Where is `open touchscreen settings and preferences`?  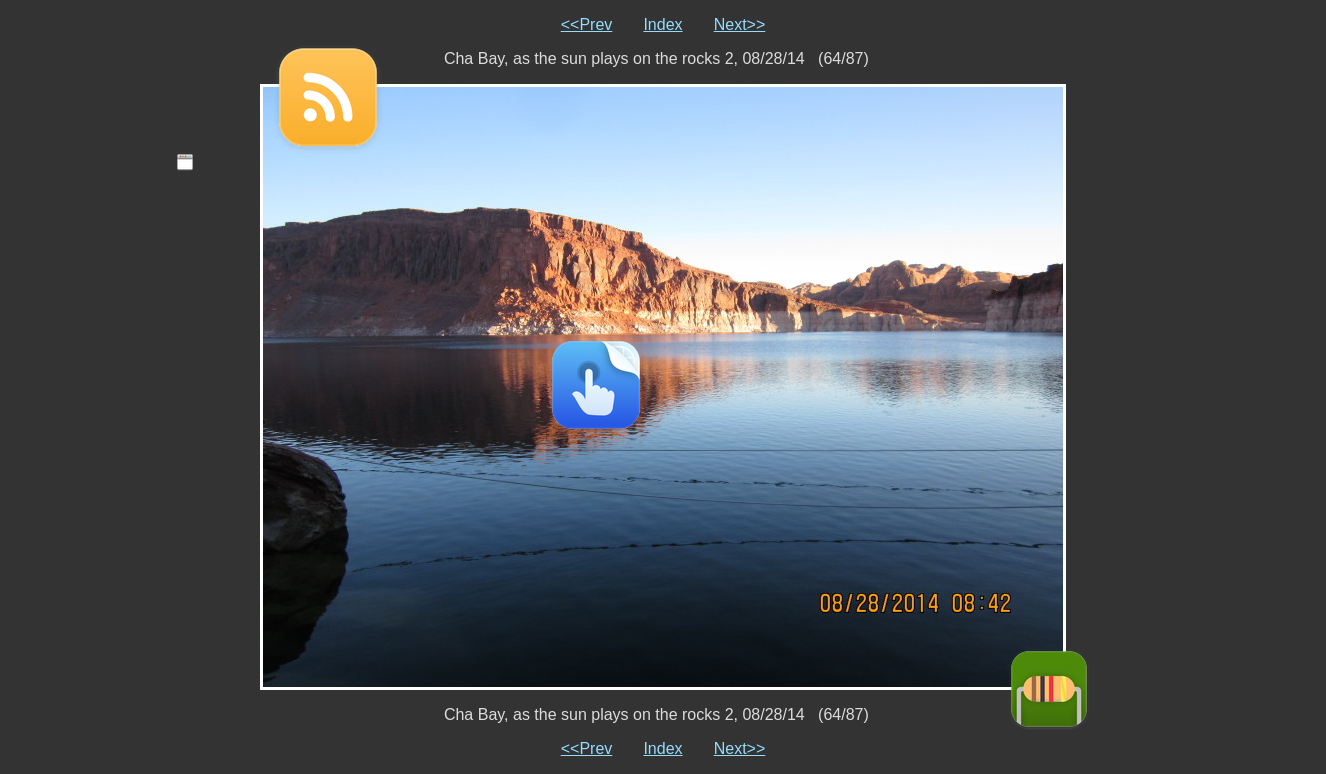
open touchscreen settings and preferences is located at coordinates (596, 385).